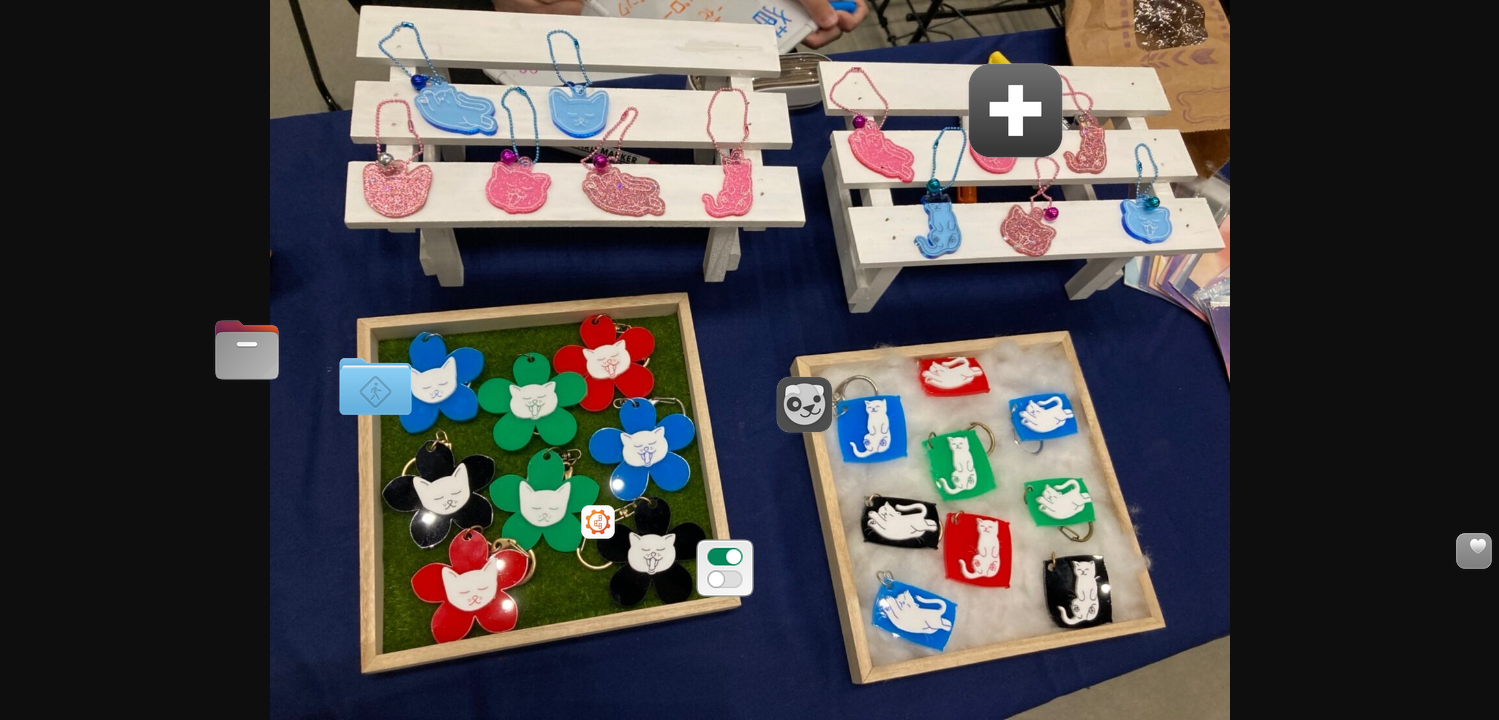 The height and width of the screenshot is (720, 1499). I want to click on open the Health app, so click(1474, 551).